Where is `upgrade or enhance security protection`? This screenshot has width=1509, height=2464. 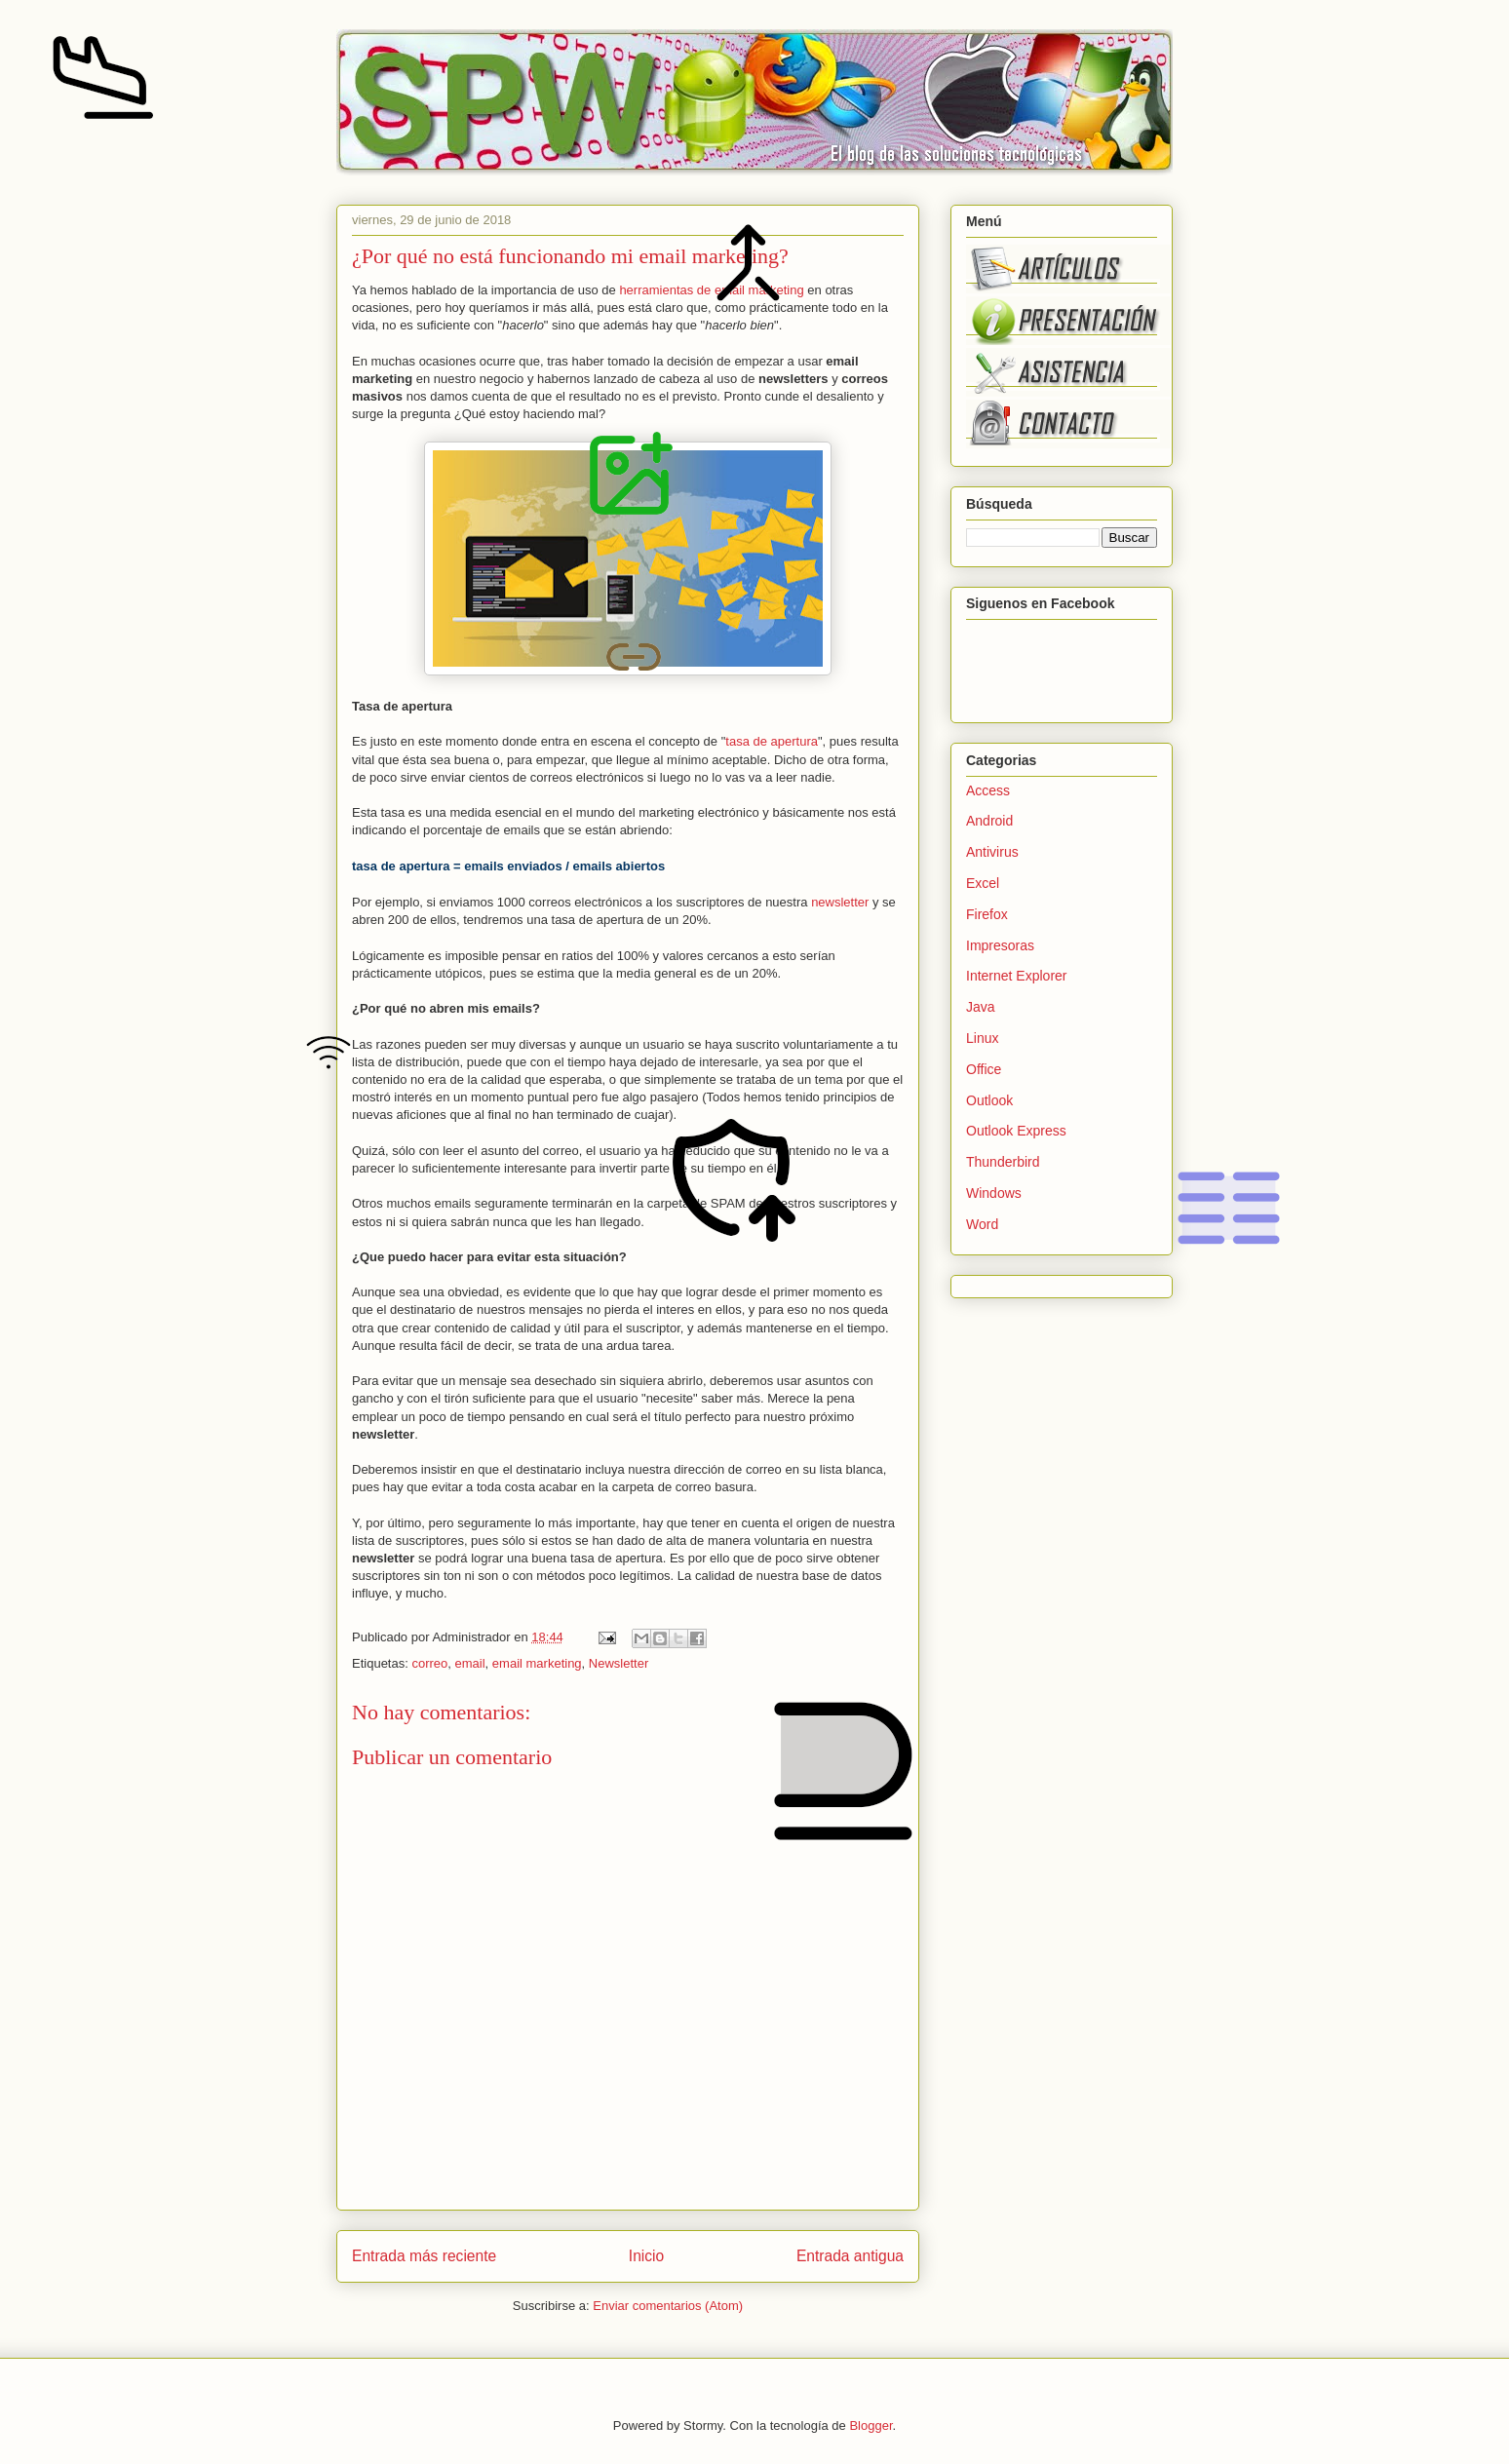 upgrade or enhance security protection is located at coordinates (731, 1177).